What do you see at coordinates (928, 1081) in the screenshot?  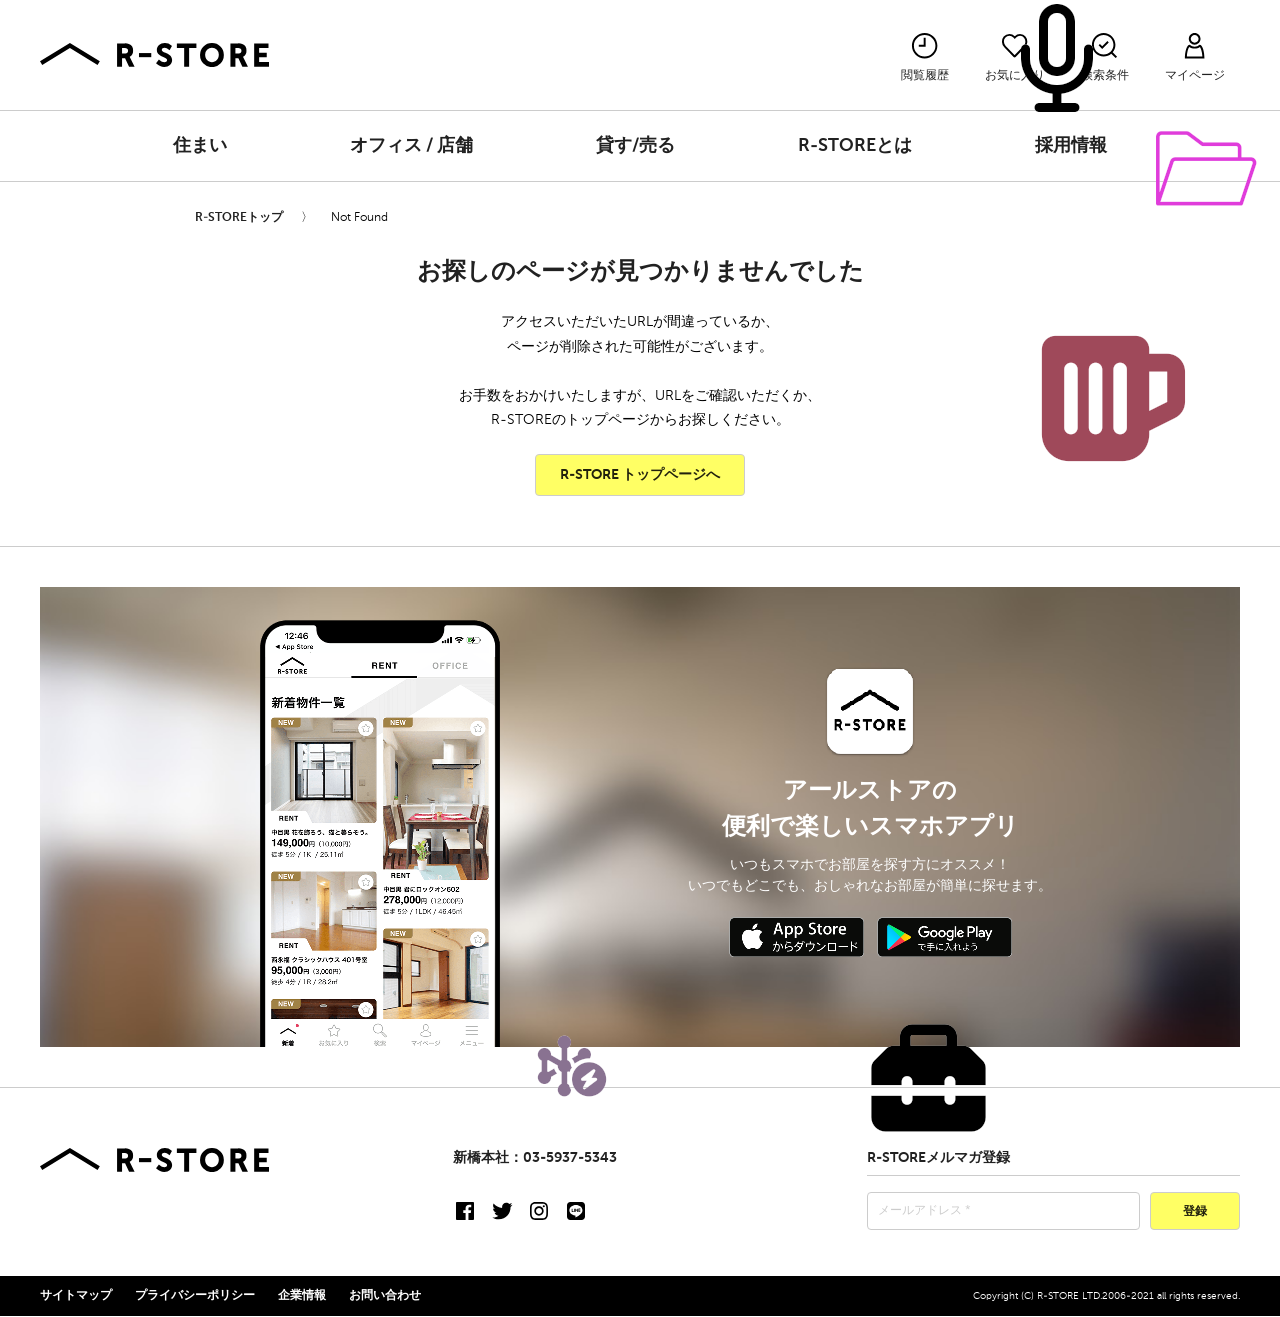 I see `access tools and utilities` at bounding box center [928, 1081].